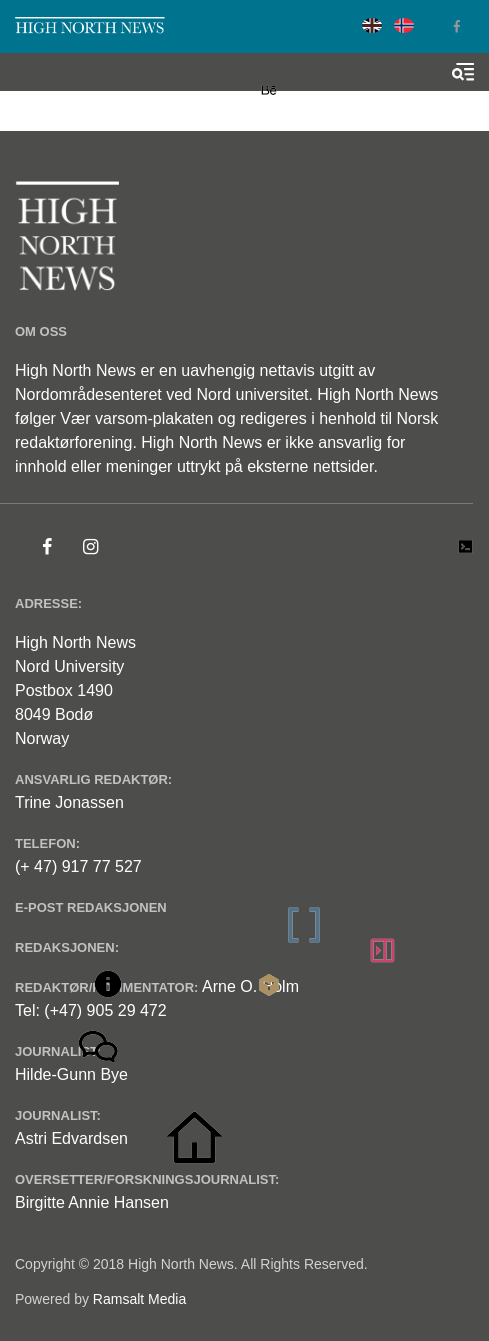 Image resolution: width=489 pixels, height=1341 pixels. What do you see at coordinates (304, 925) in the screenshot?
I see `access code editor or development tools` at bounding box center [304, 925].